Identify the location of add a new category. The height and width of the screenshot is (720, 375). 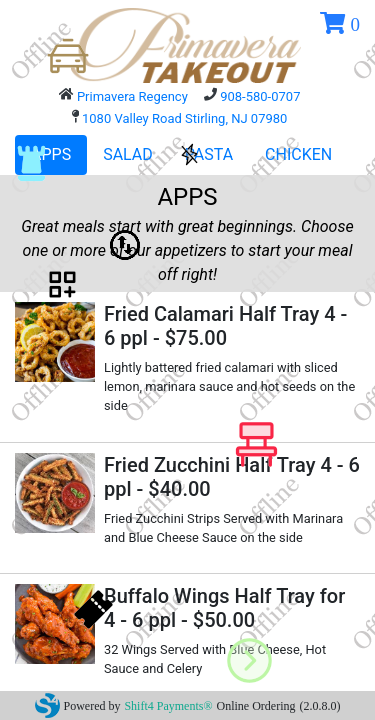
(62, 284).